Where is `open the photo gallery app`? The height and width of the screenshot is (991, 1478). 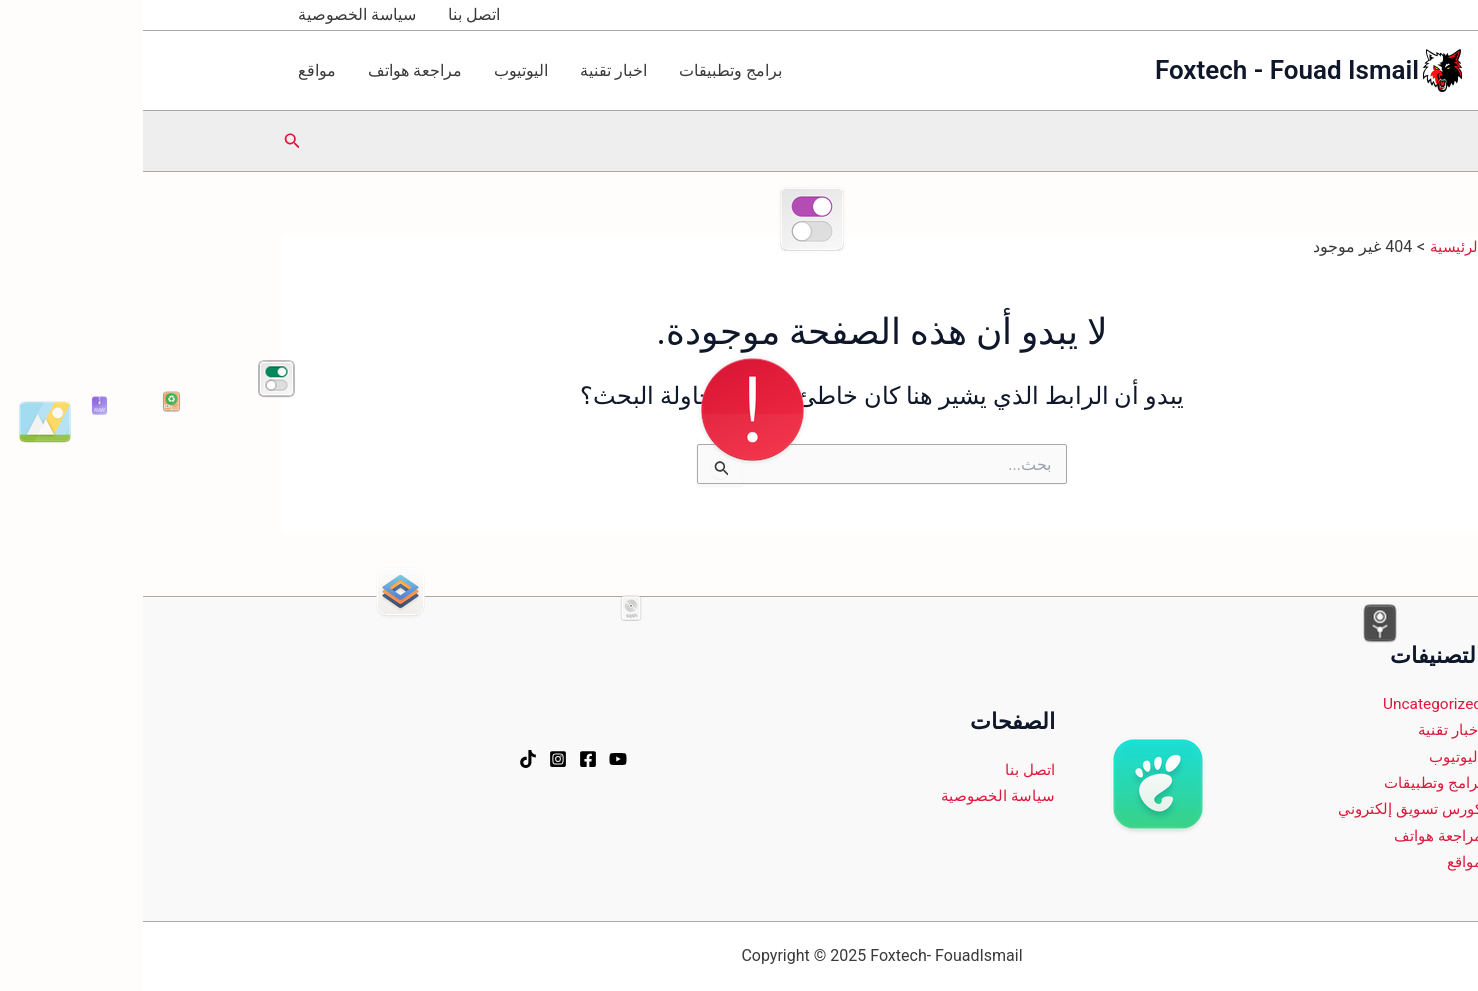 open the photo gallery app is located at coordinates (45, 422).